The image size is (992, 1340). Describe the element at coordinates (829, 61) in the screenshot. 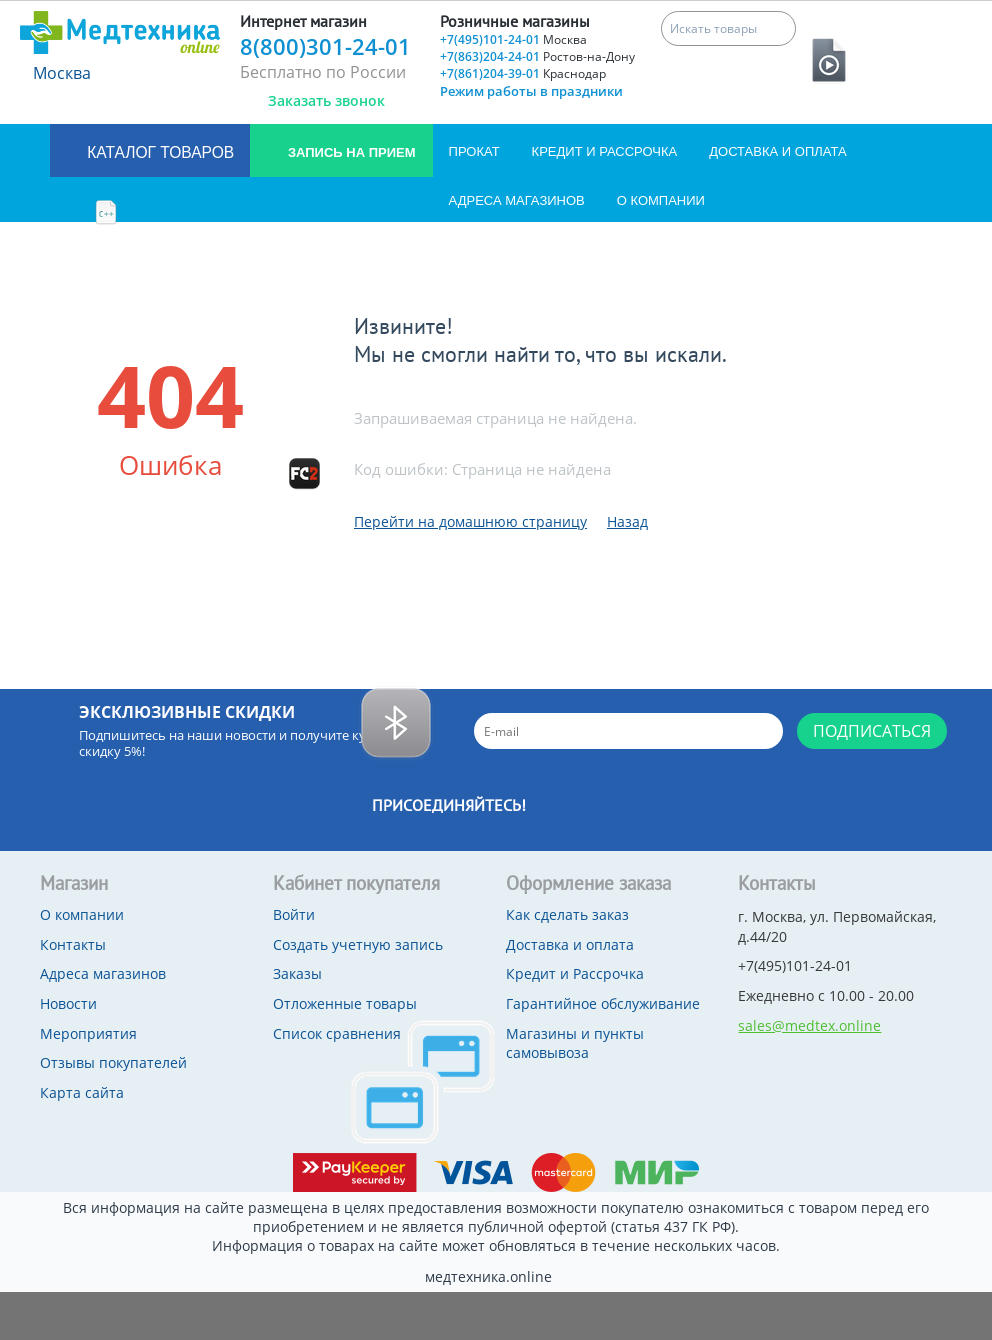

I see `a kdenlive title clip file` at that location.